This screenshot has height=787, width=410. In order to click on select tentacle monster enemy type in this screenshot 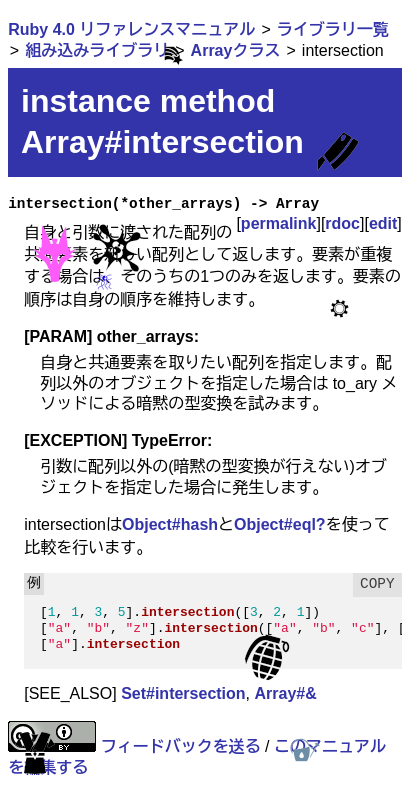, I will do `click(104, 282)`.